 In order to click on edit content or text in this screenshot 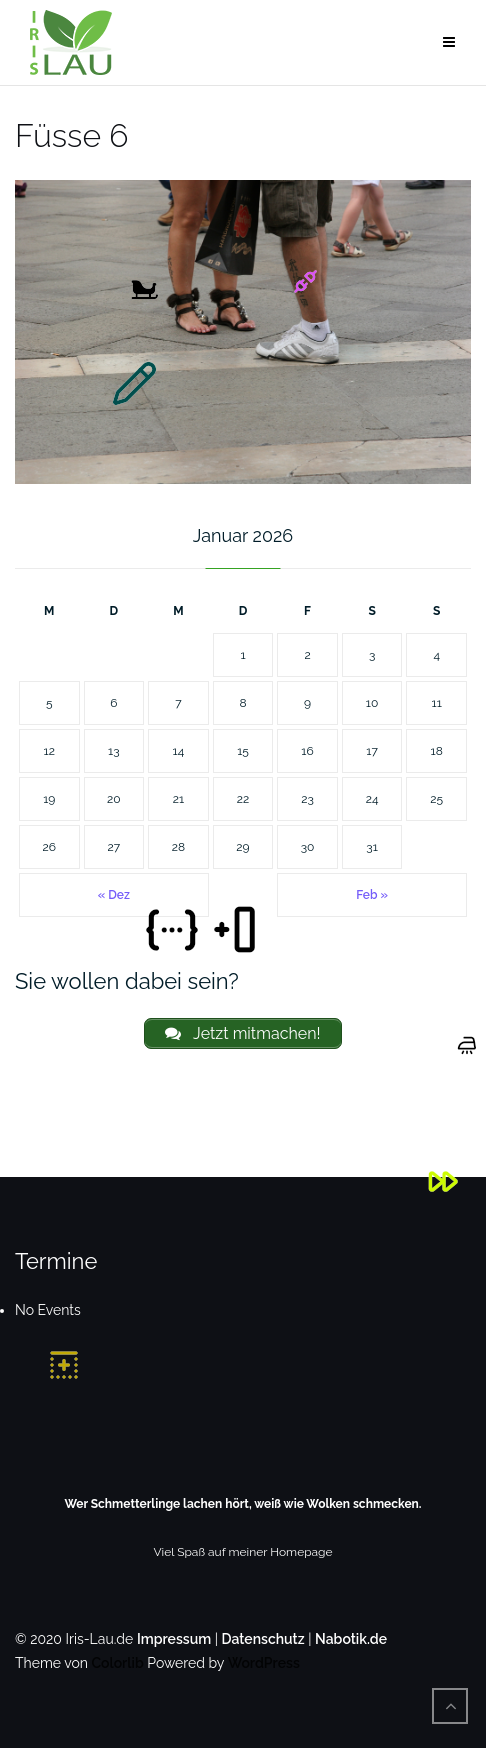, I will do `click(134, 383)`.